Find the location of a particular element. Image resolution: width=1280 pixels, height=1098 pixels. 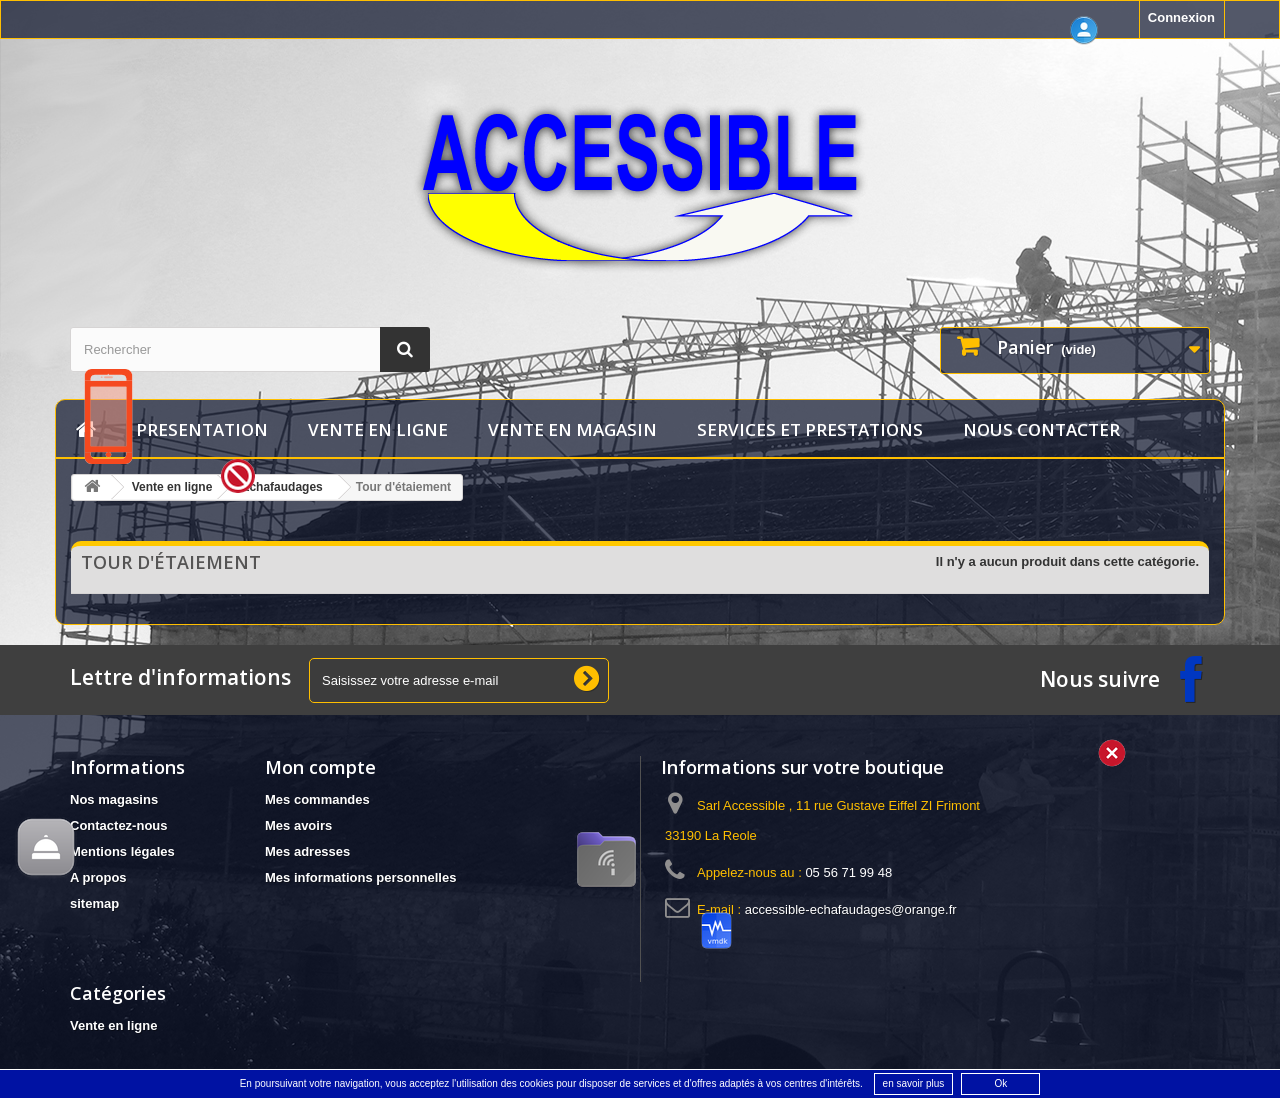

open insync cloud sync folder is located at coordinates (606, 859).